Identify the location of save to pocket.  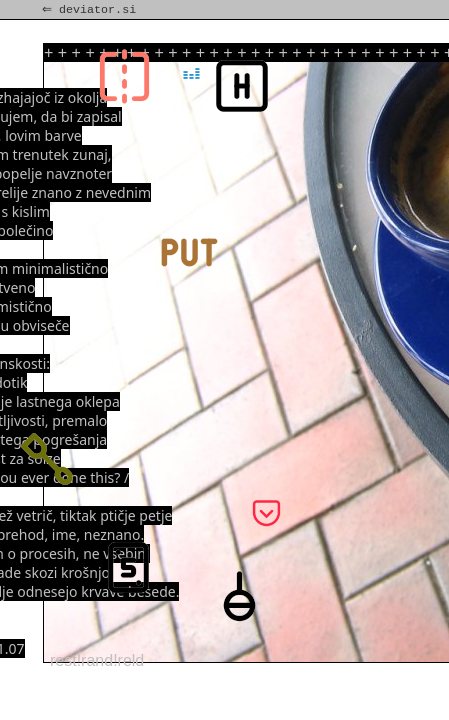
(266, 512).